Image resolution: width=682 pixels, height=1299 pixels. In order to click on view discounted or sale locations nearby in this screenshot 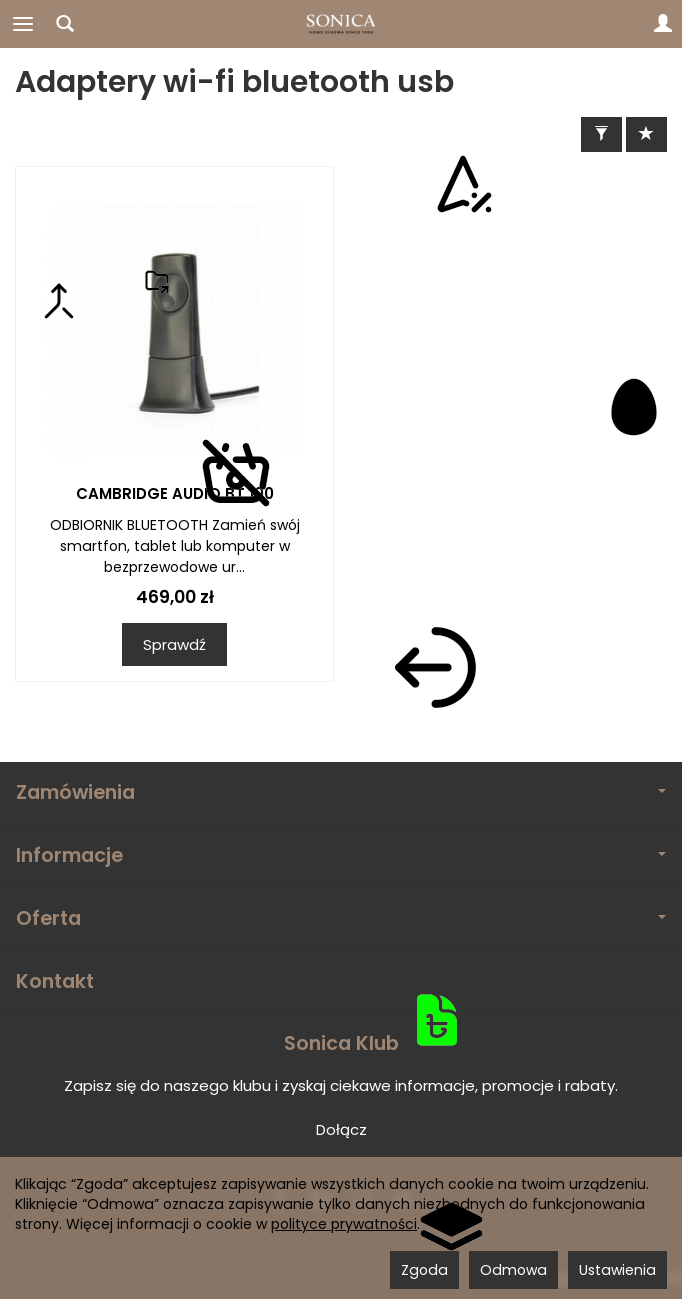, I will do `click(463, 184)`.